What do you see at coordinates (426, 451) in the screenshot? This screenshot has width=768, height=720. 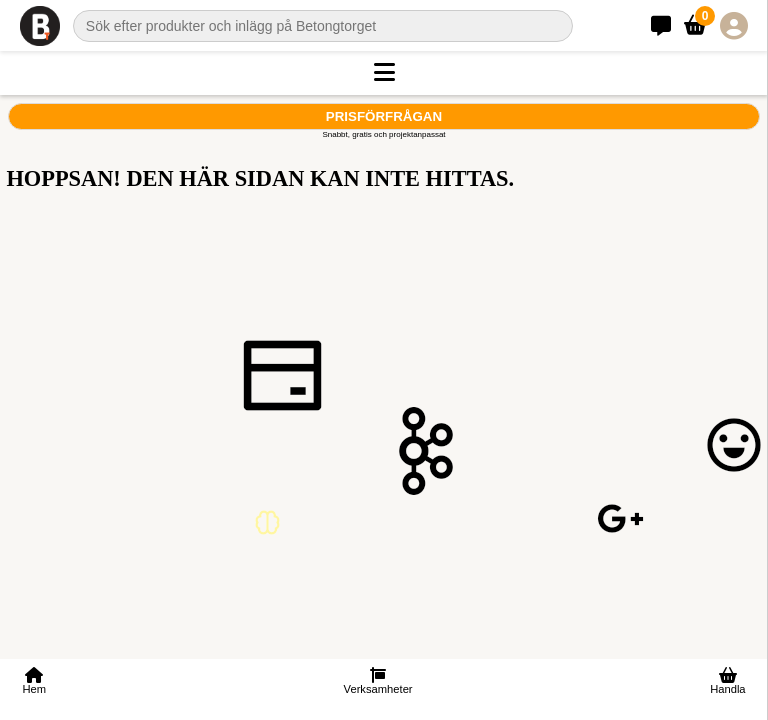 I see `Apache Kafka logo` at bounding box center [426, 451].